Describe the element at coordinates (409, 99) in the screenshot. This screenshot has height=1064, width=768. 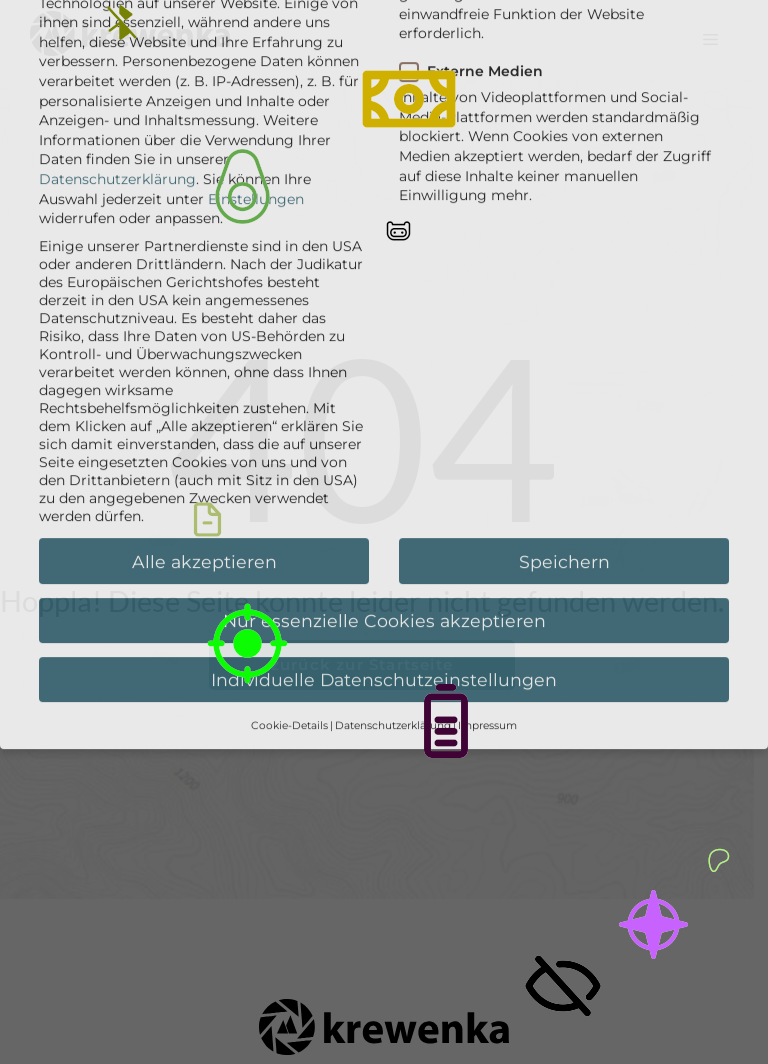
I see `view account balance or funds` at that location.